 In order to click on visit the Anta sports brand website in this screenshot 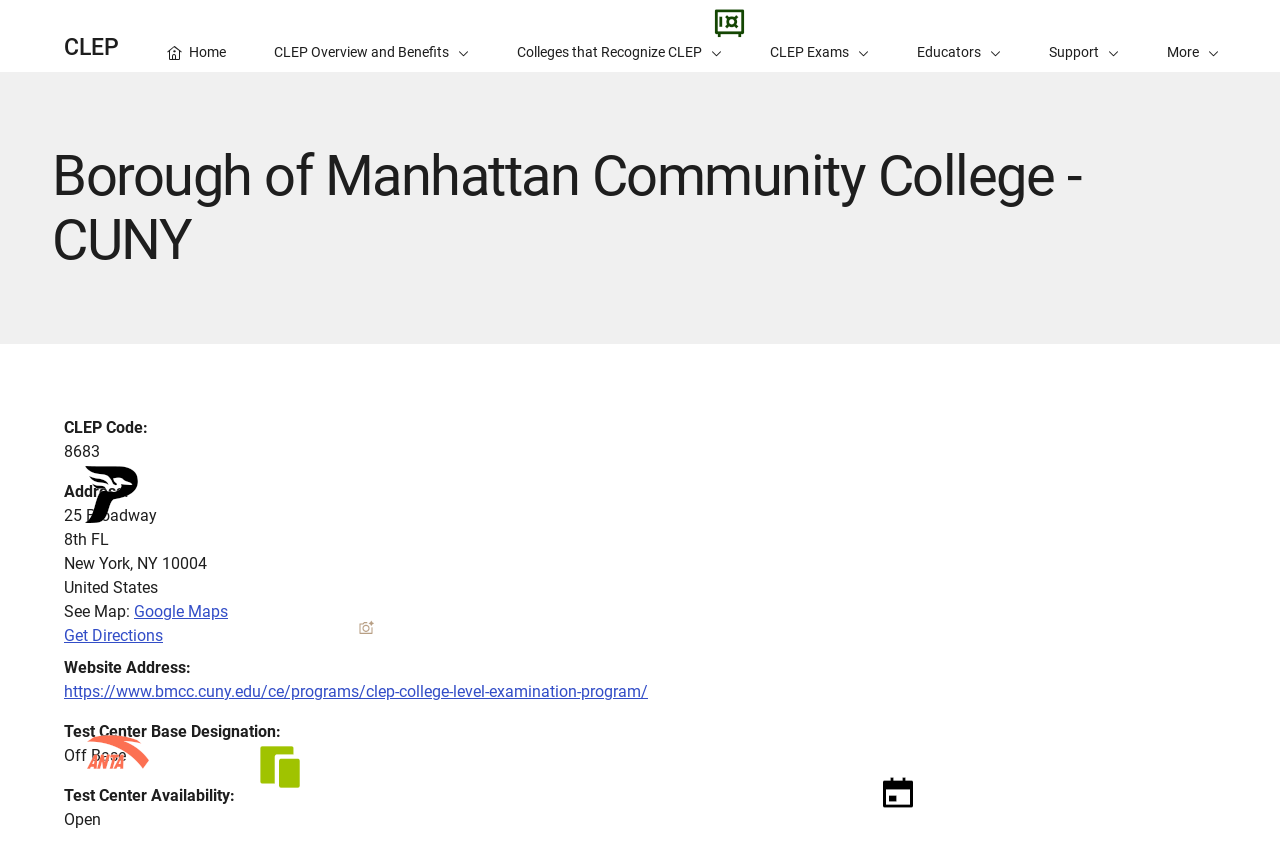, I will do `click(118, 752)`.